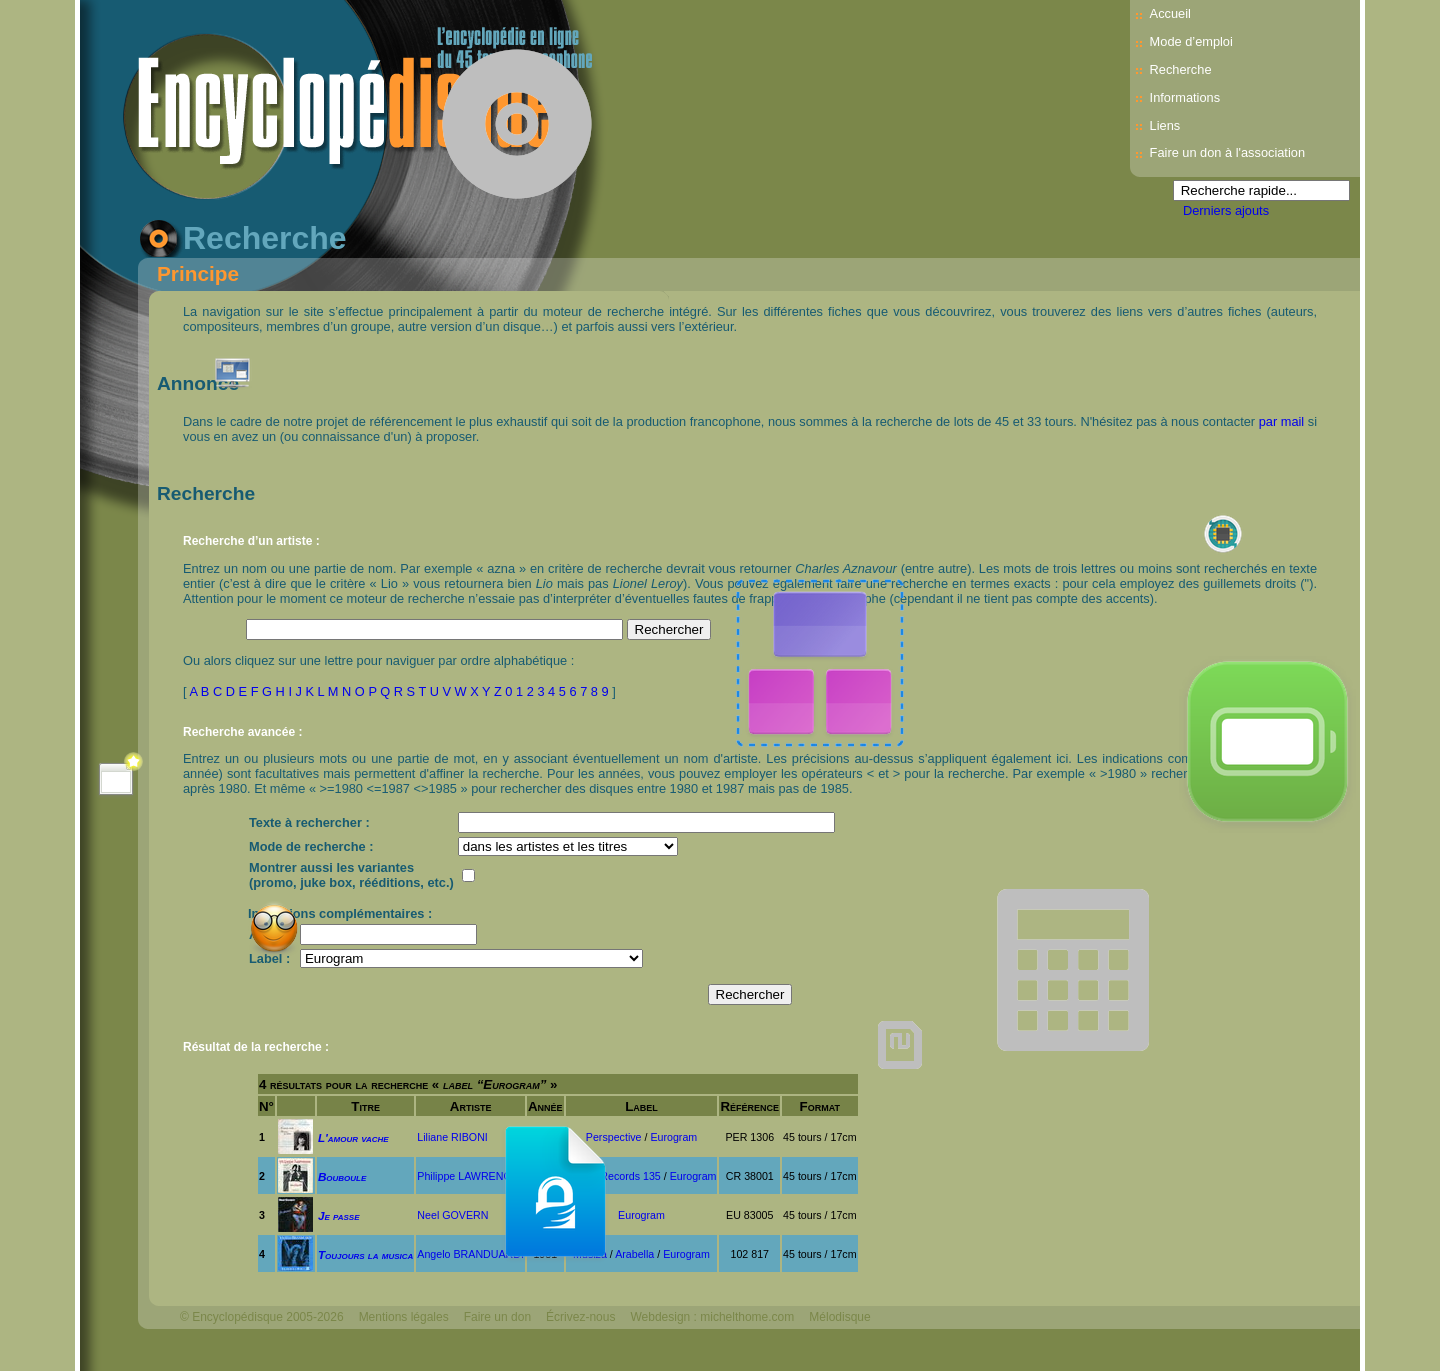 The image size is (1440, 1371). What do you see at coordinates (1068, 970) in the screenshot?
I see `open the calculator app` at bounding box center [1068, 970].